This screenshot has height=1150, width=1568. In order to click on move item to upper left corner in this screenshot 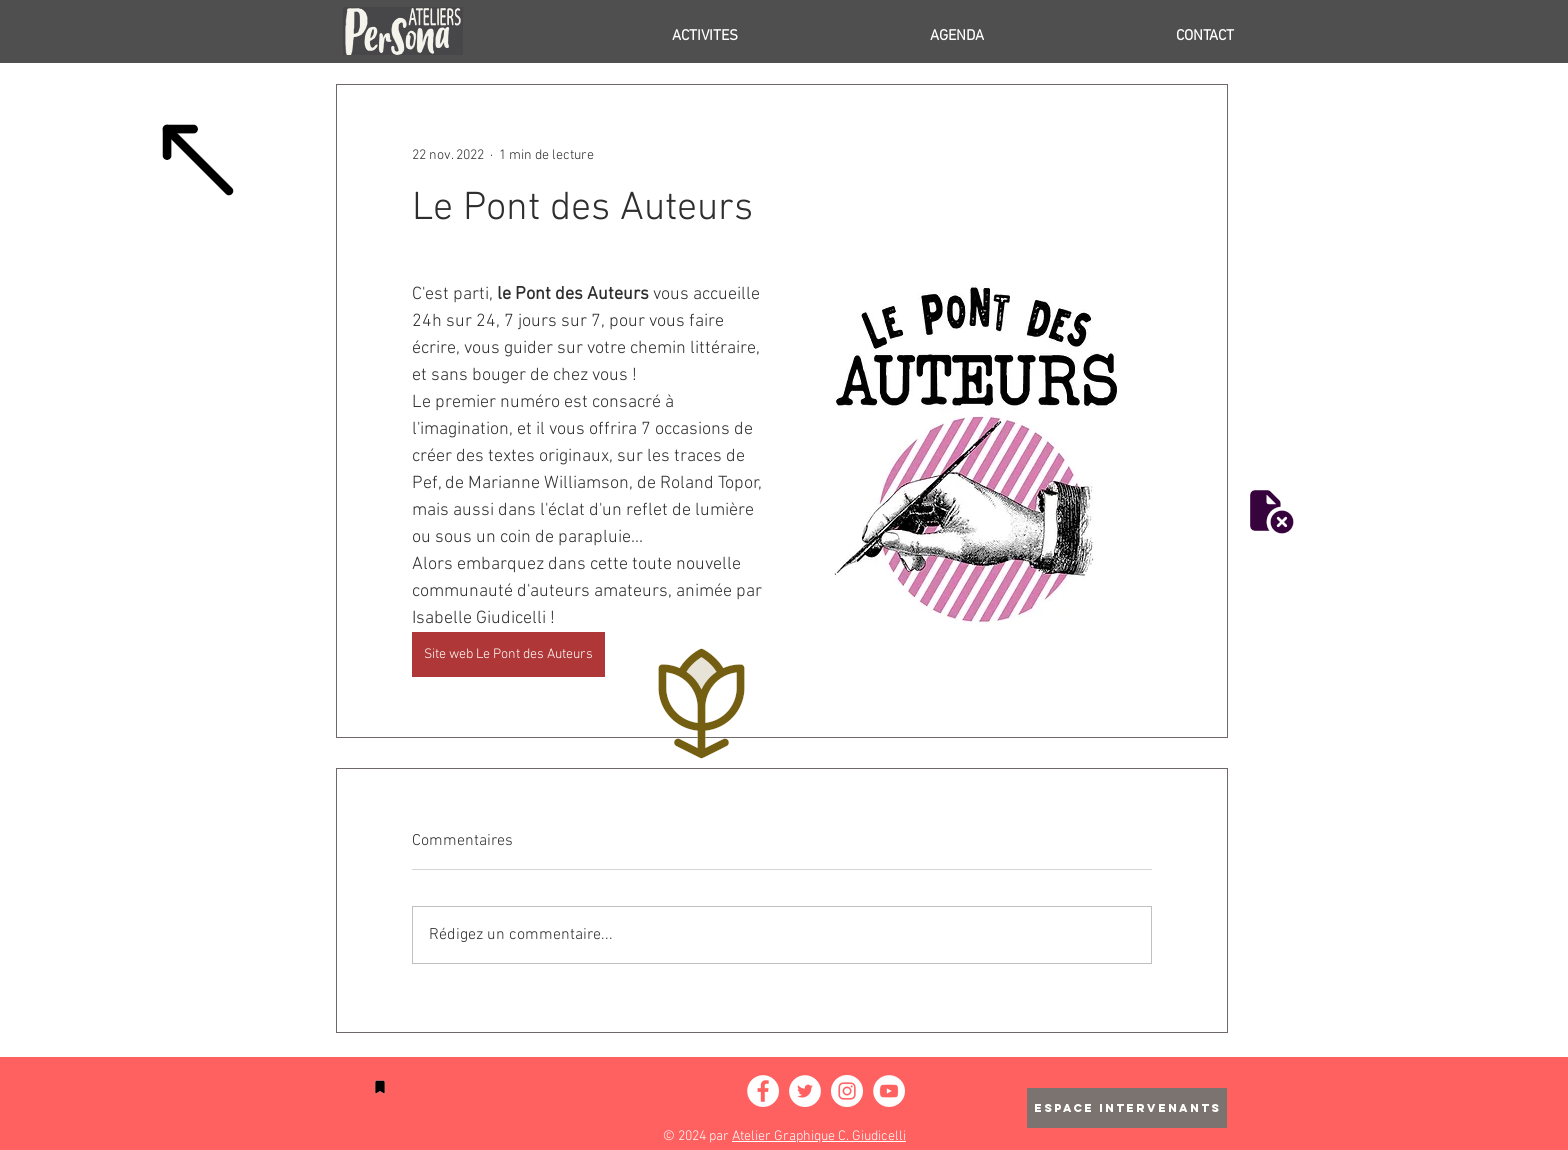, I will do `click(198, 160)`.